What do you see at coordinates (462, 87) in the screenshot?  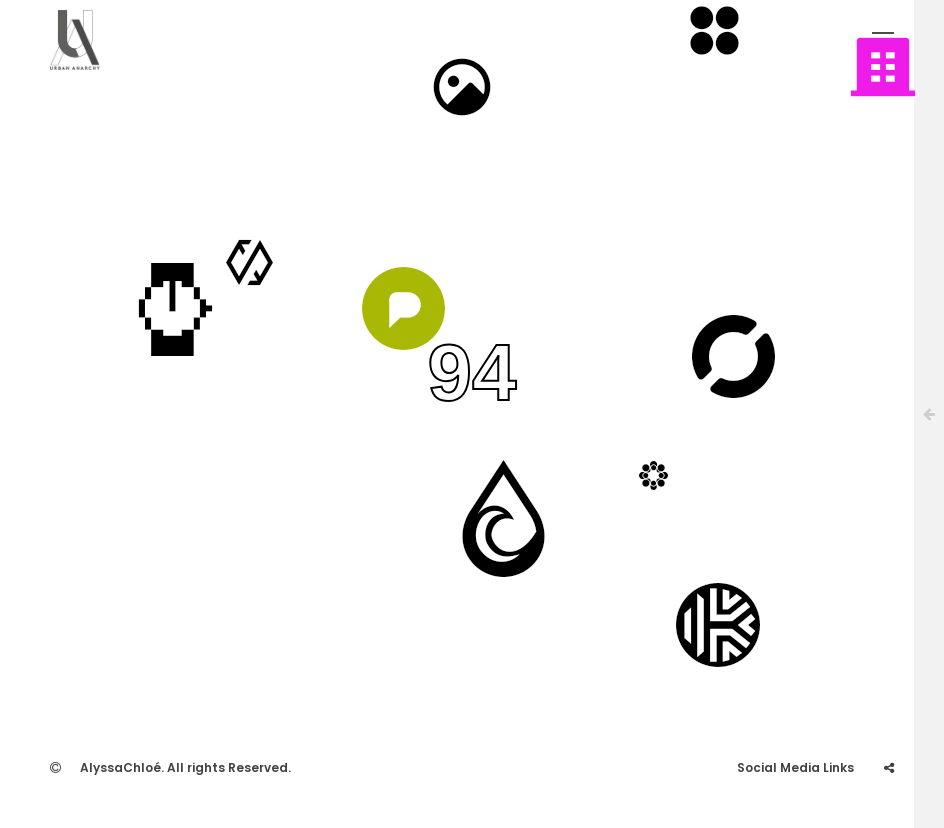 I see `view image or photo gallery` at bounding box center [462, 87].